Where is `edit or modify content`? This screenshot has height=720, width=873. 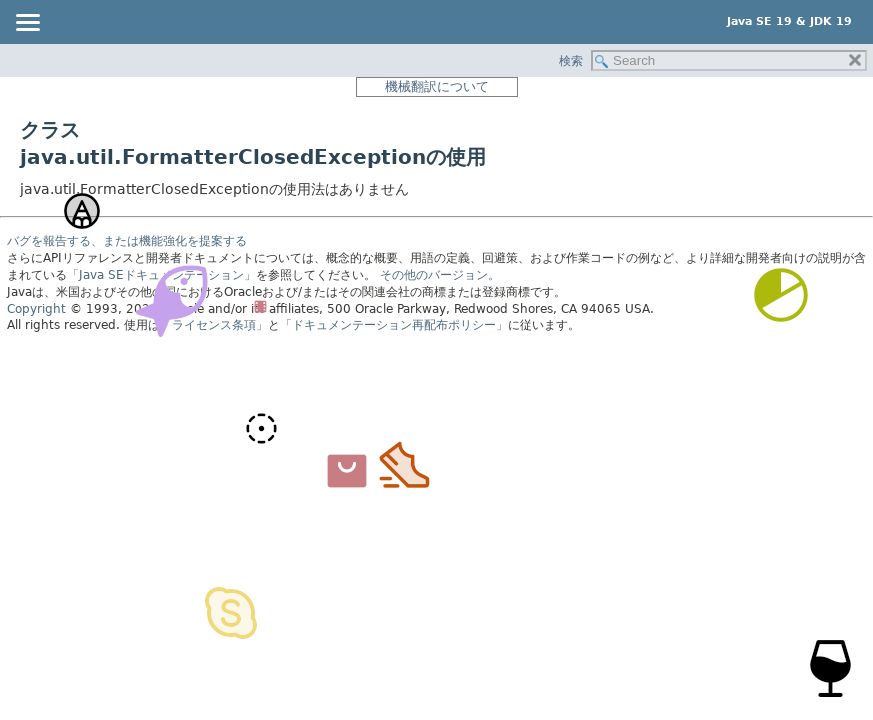
edit or modify content is located at coordinates (82, 211).